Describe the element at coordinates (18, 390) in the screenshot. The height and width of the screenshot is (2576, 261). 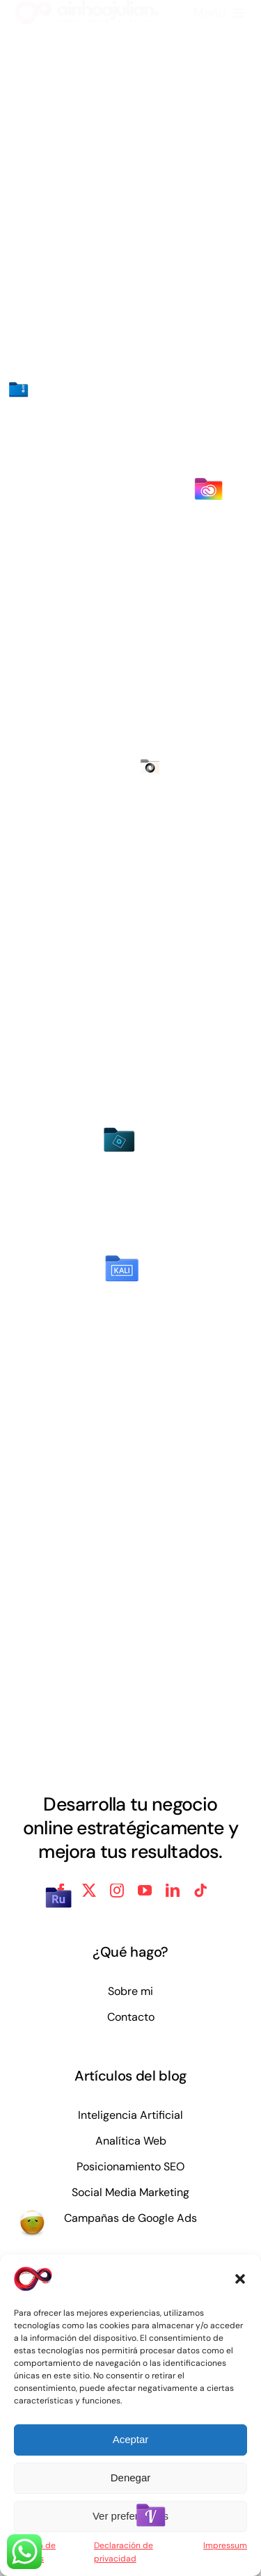
I see `open nanazip compressed archive folder` at that location.